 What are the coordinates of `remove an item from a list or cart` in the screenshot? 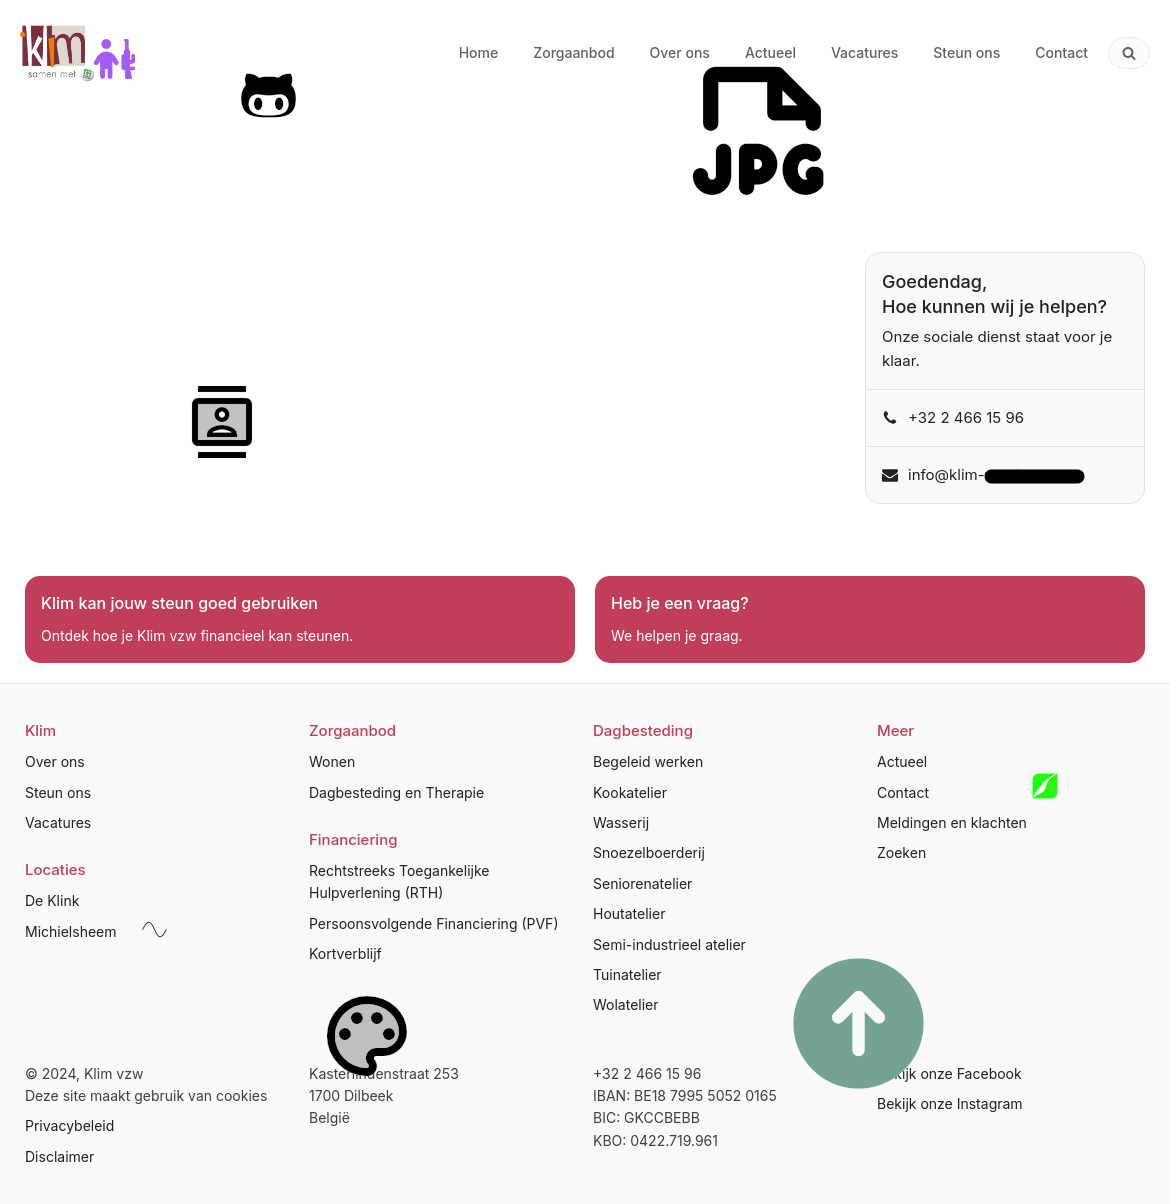 It's located at (1034, 476).